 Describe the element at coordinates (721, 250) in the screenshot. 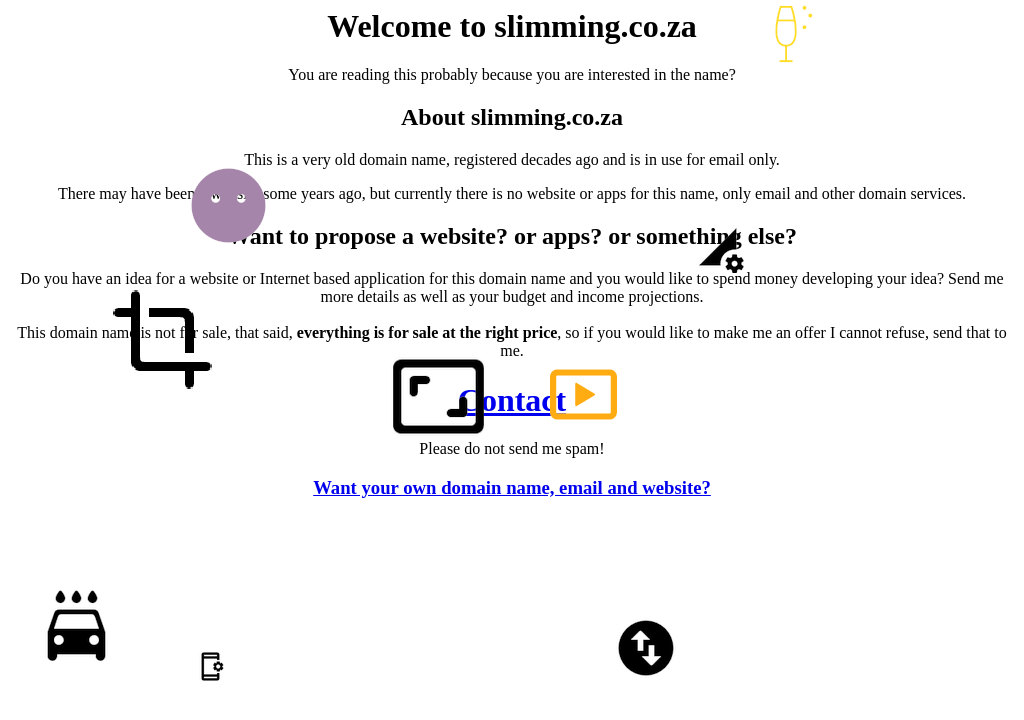

I see `access mobile data settings` at that location.